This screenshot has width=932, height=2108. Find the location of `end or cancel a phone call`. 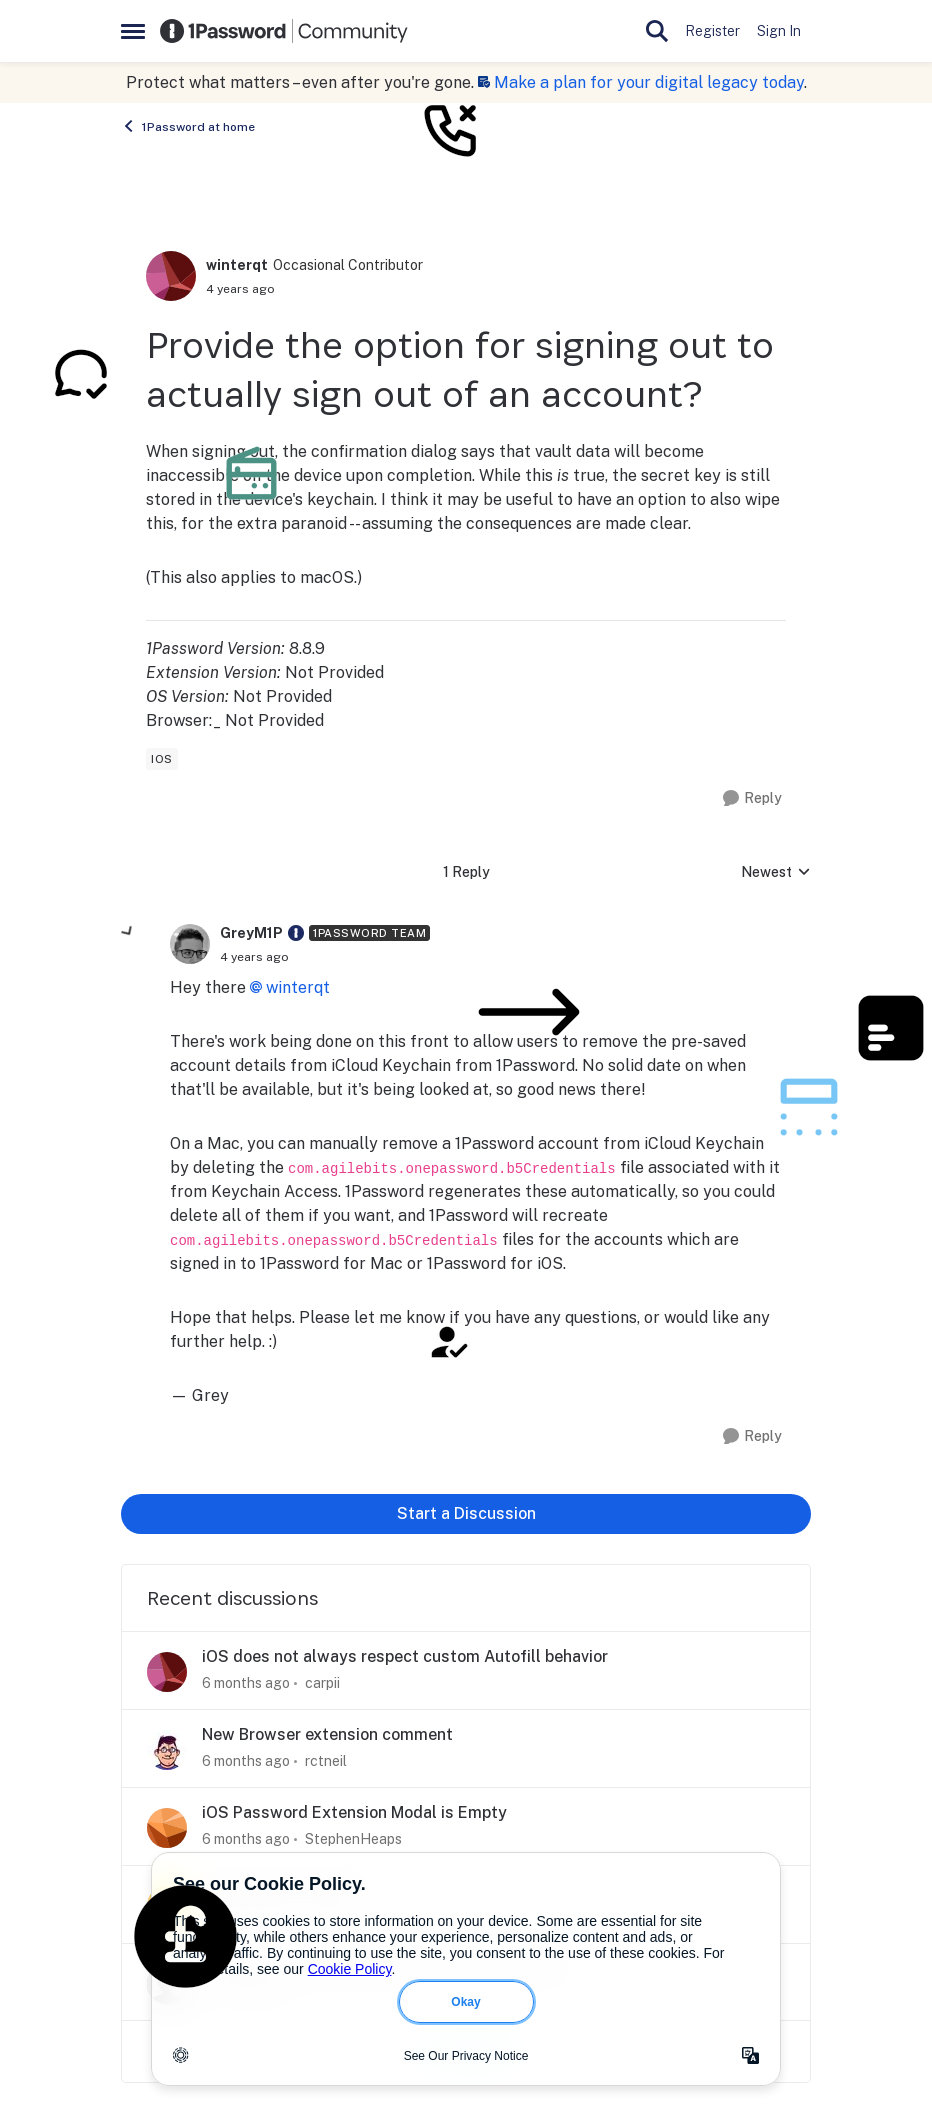

end or cancel a phone call is located at coordinates (451, 129).